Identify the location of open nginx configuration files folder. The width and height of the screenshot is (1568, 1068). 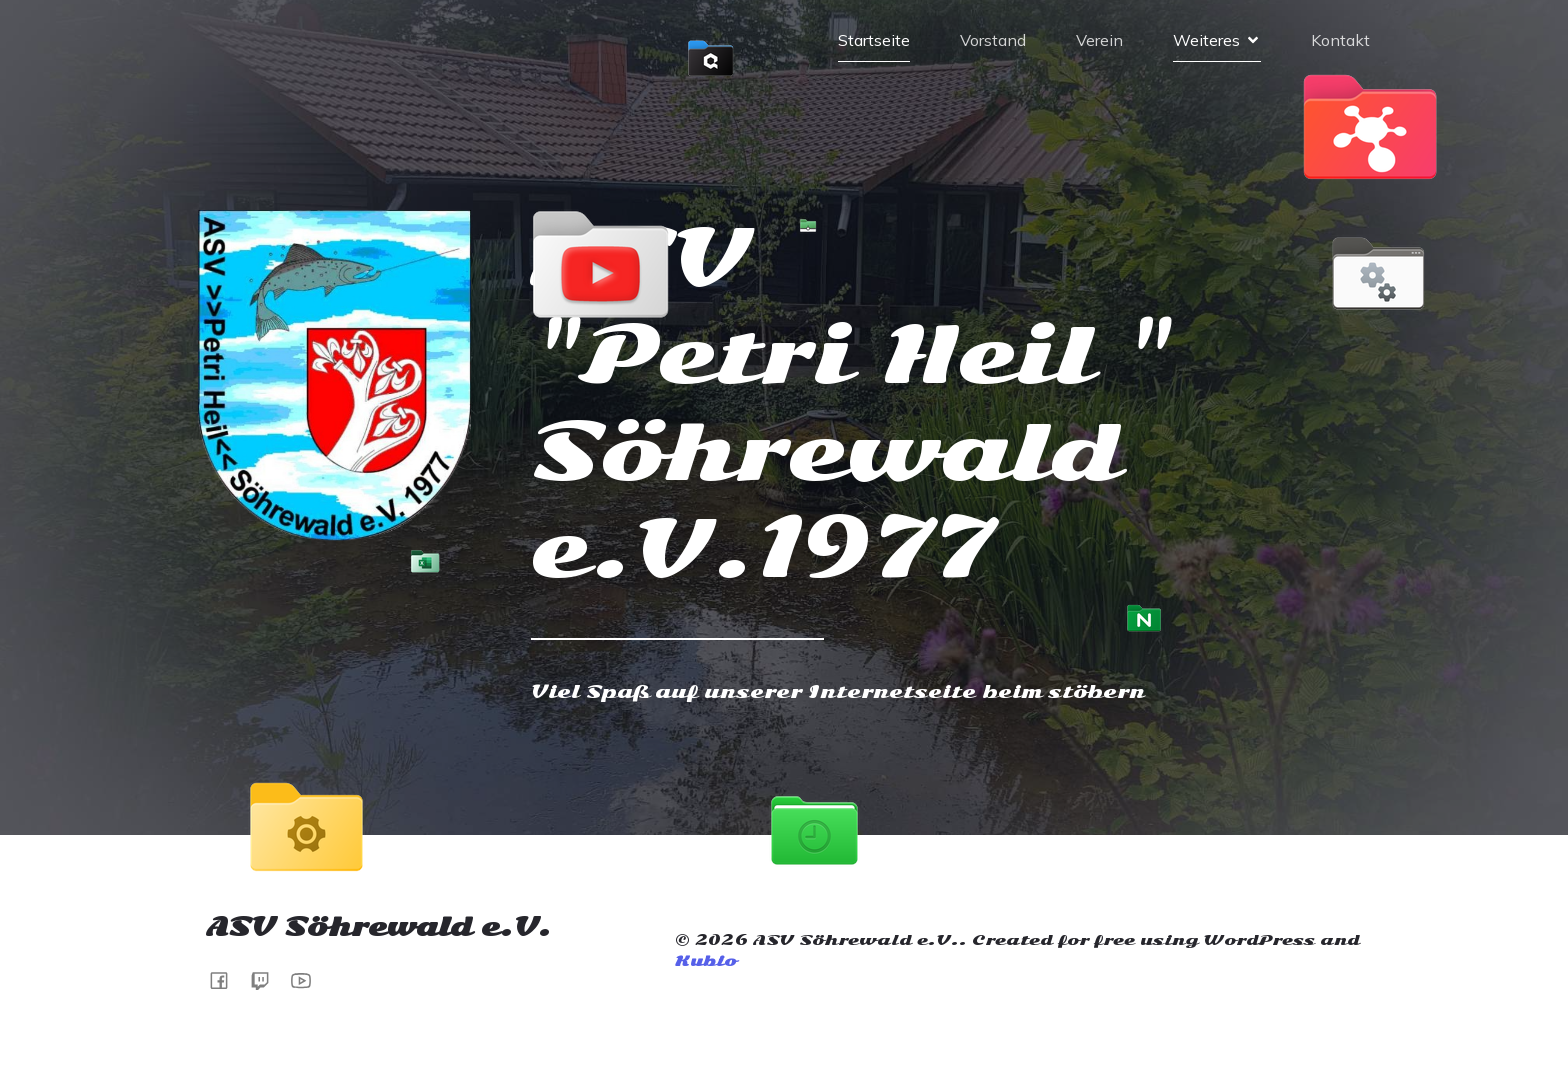
(1144, 619).